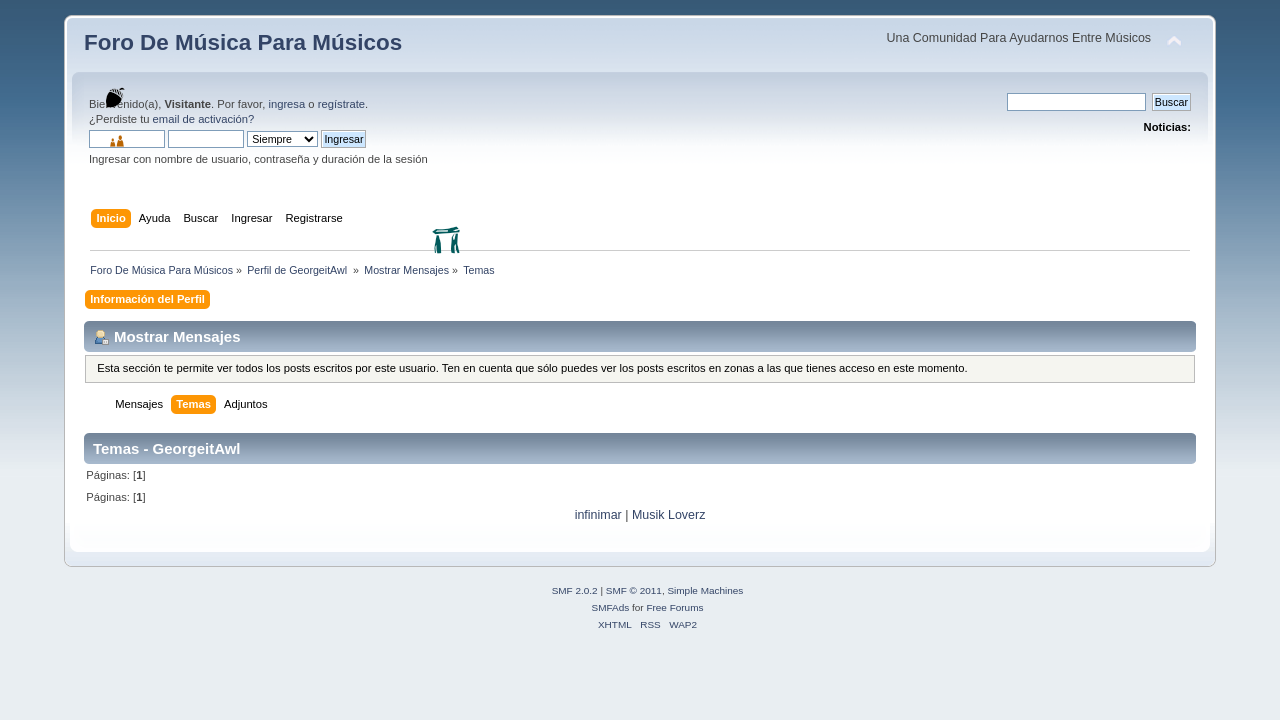  What do you see at coordinates (446, 240) in the screenshot?
I see `view ancient landmarks or historical sites` at bounding box center [446, 240].